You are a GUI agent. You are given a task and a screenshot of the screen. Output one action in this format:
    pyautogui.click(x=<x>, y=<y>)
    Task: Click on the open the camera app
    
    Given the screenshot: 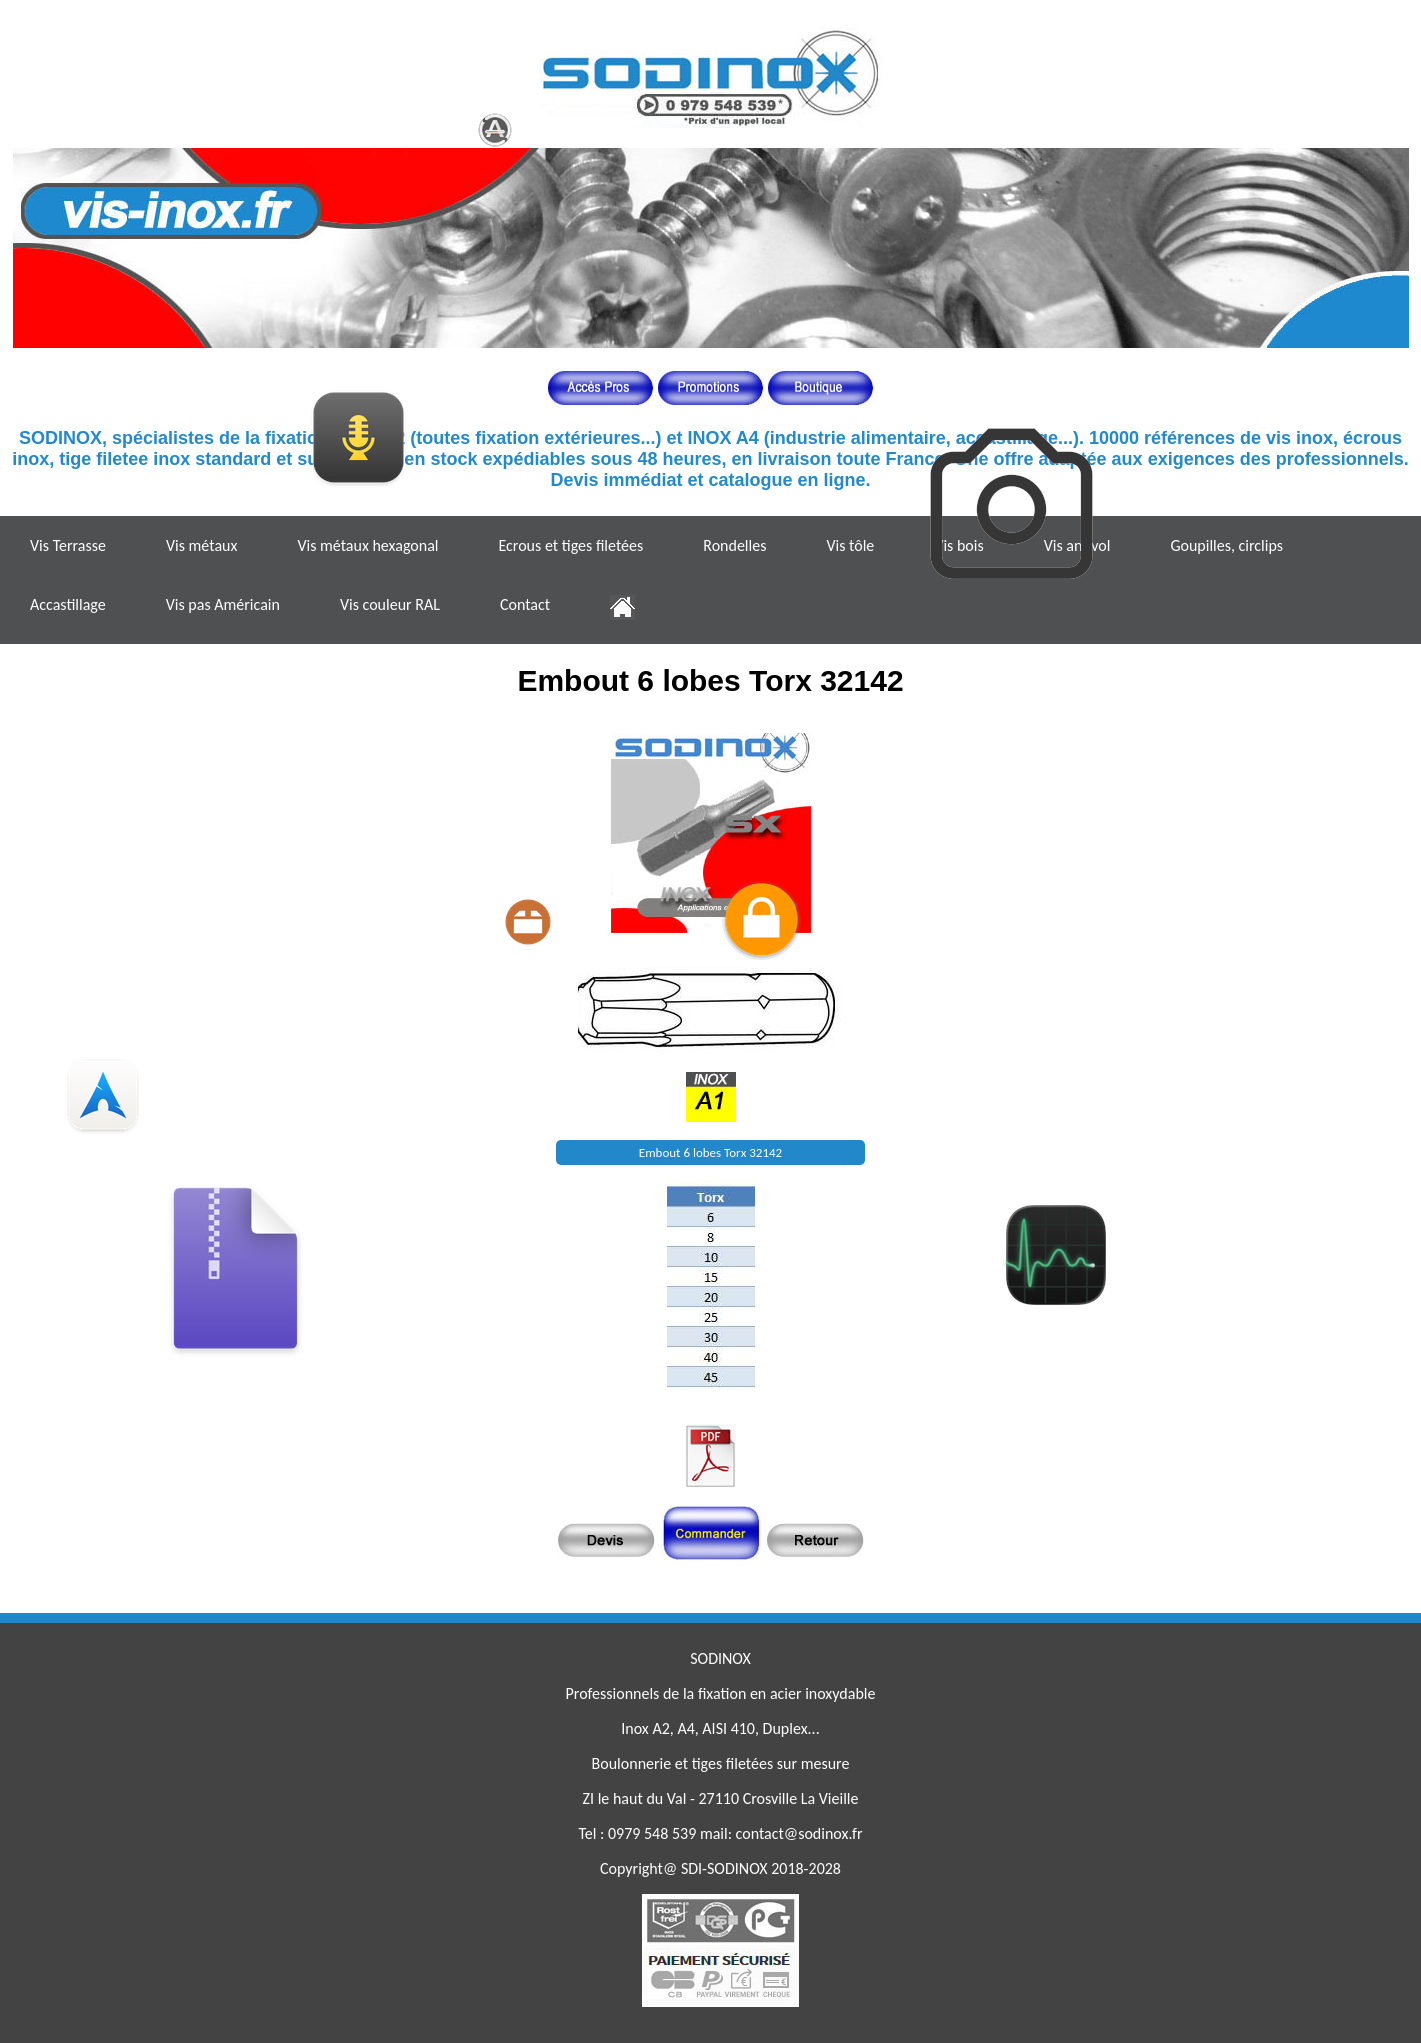 What is the action you would take?
    pyautogui.click(x=1011, y=509)
    